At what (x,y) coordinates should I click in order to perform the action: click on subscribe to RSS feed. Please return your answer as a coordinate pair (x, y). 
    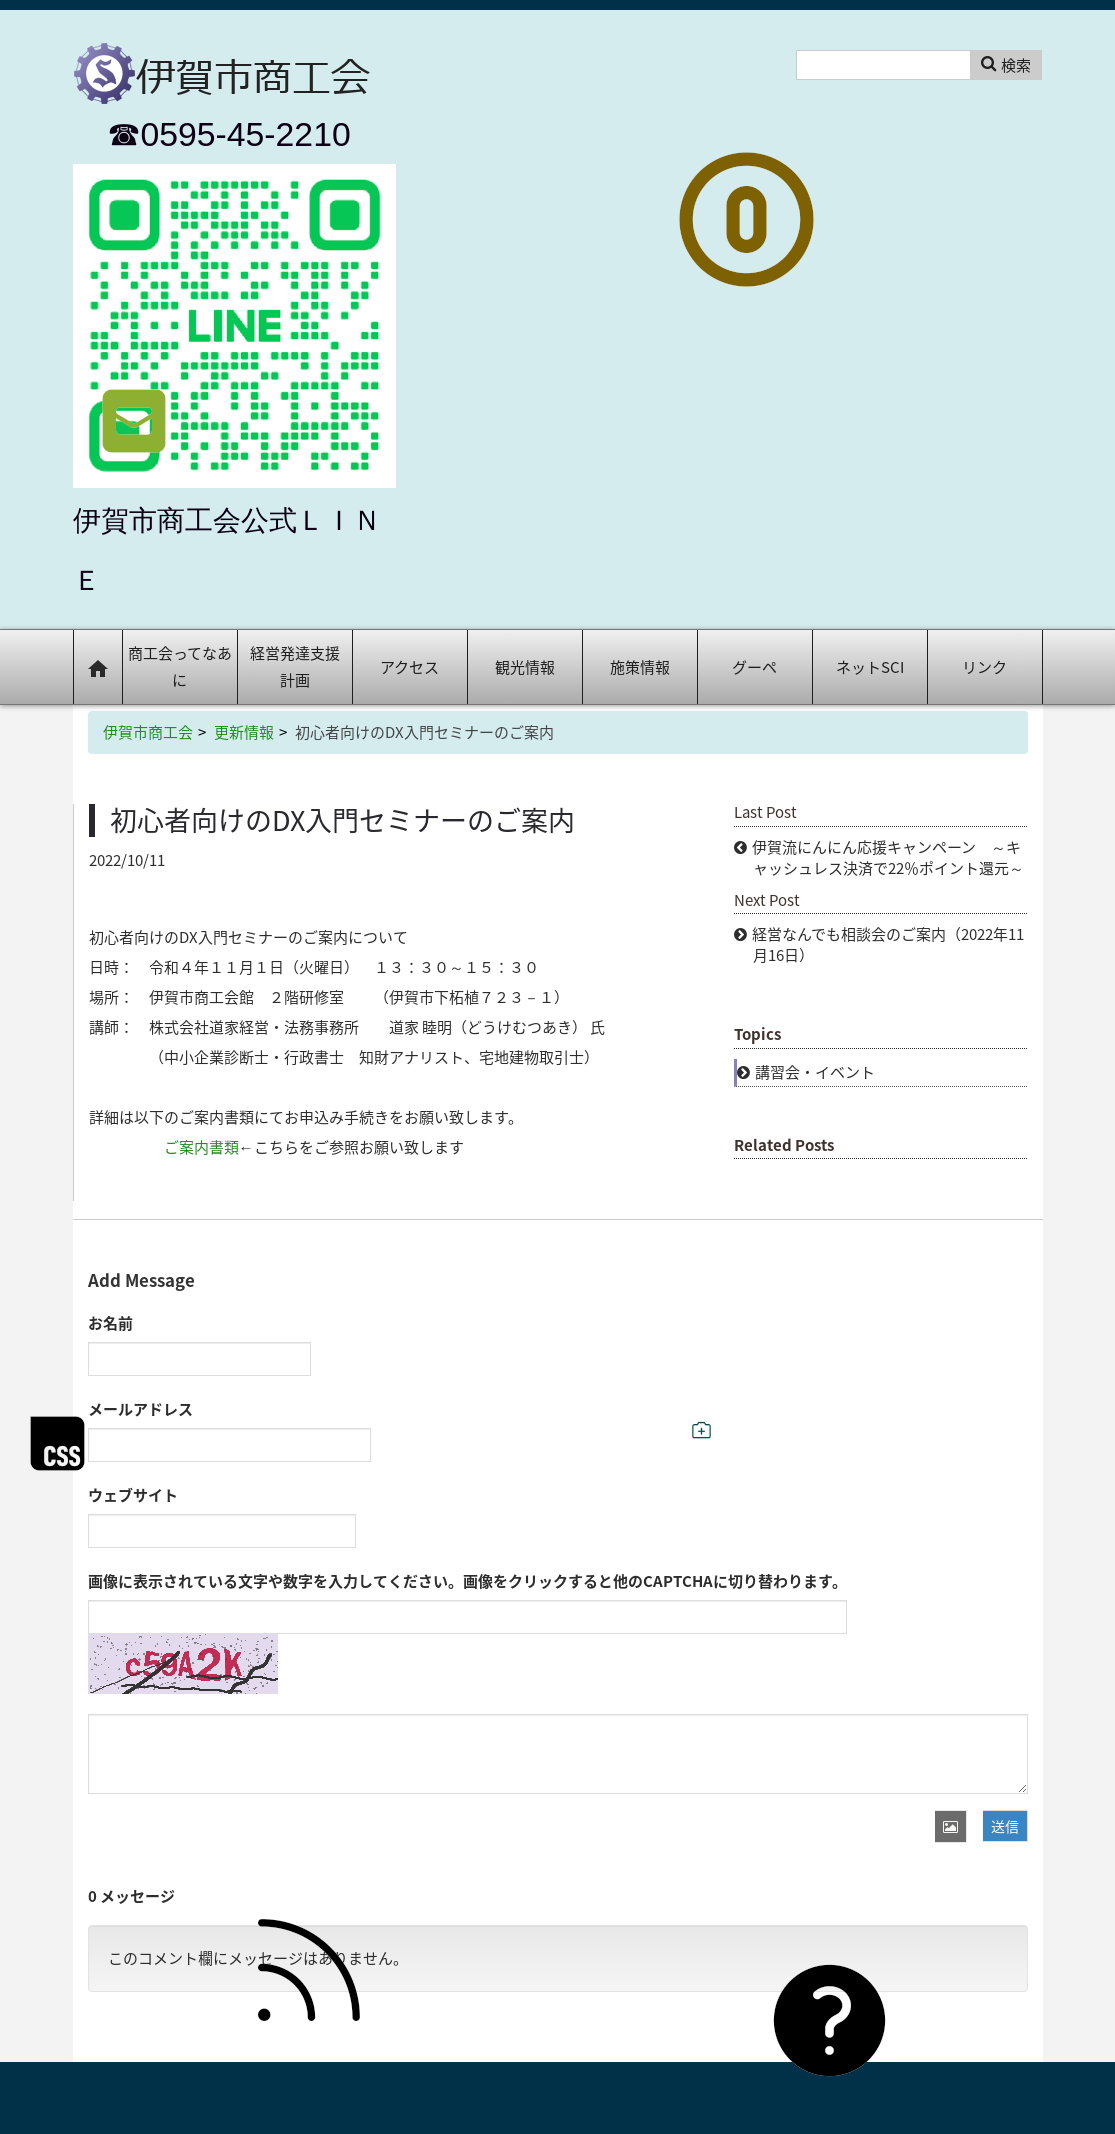
    Looking at the image, I should click on (301, 1977).